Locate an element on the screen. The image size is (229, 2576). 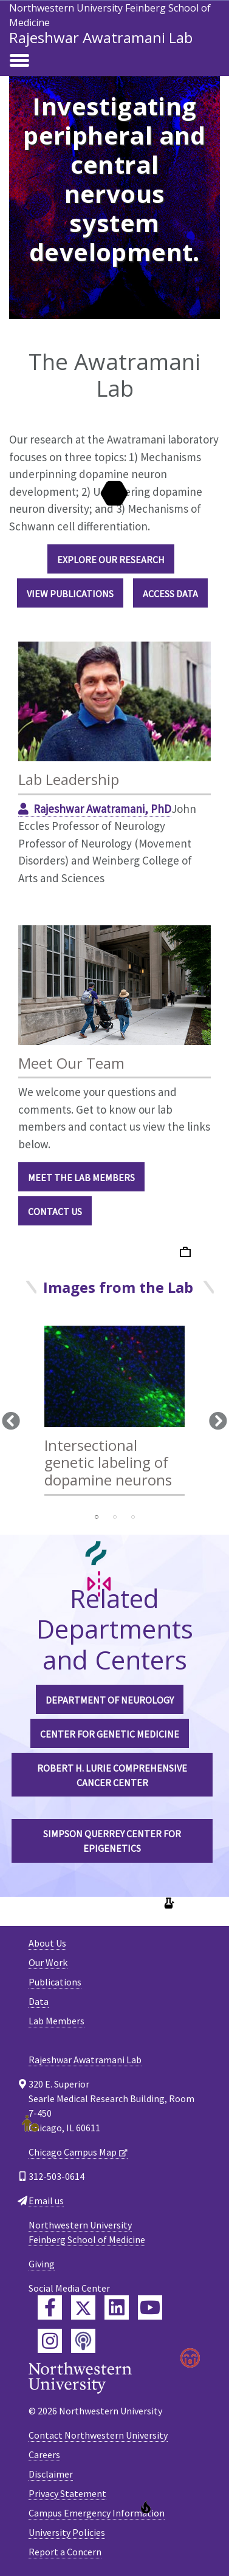
access cannabis or smoking-related content is located at coordinates (168, 1903).